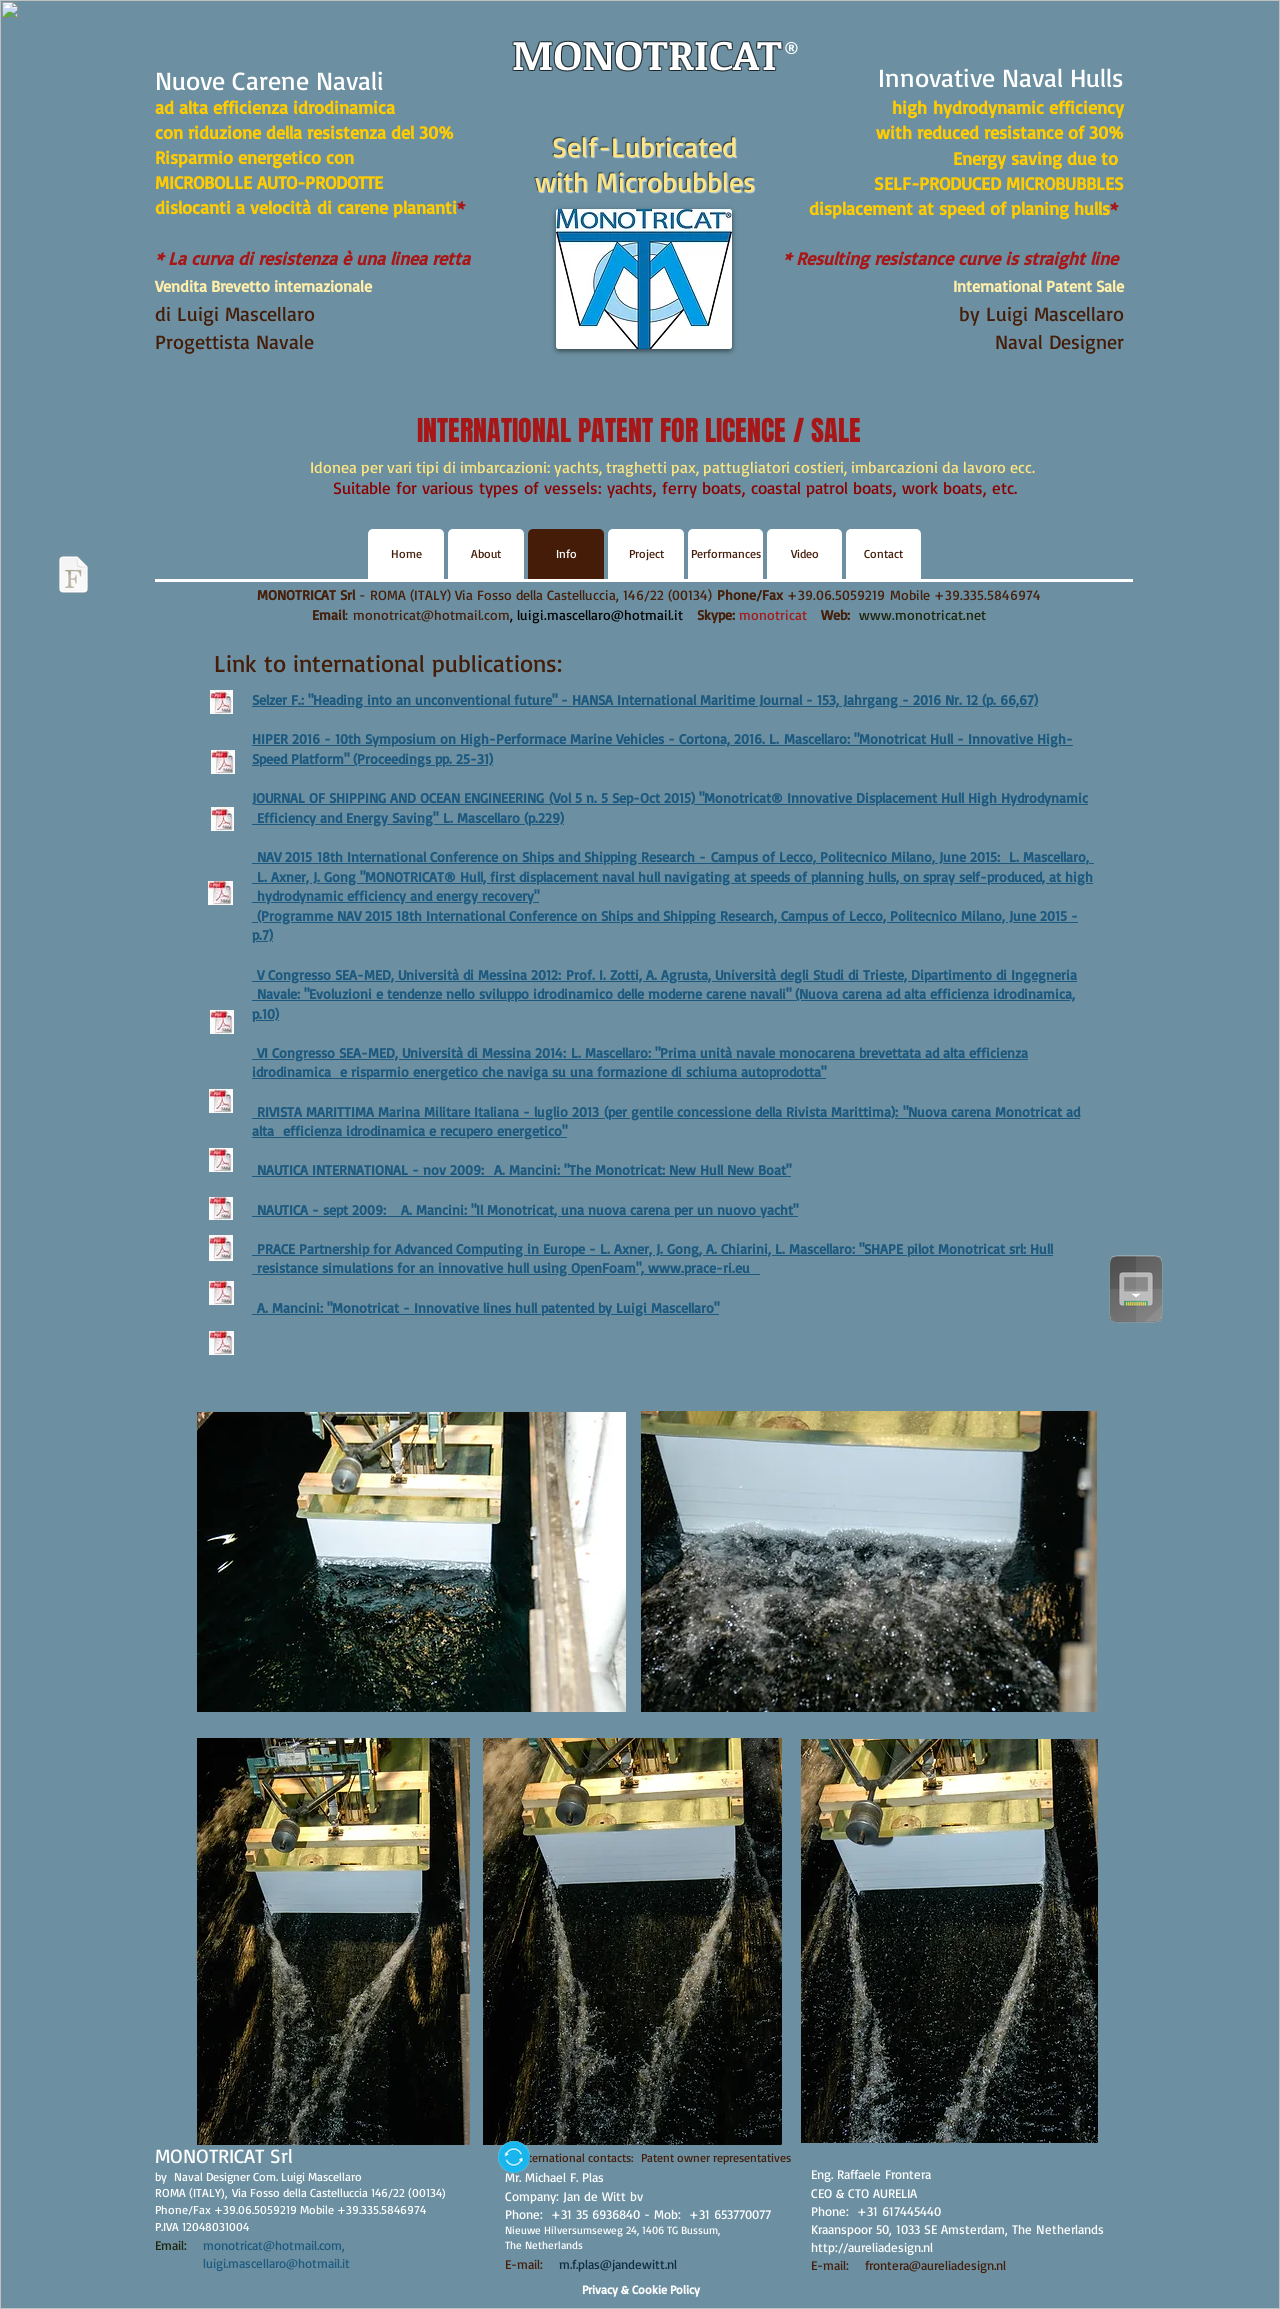 This screenshot has width=1280, height=2309. What do you see at coordinates (73, 574) in the screenshot?
I see `a fortran source code file` at bounding box center [73, 574].